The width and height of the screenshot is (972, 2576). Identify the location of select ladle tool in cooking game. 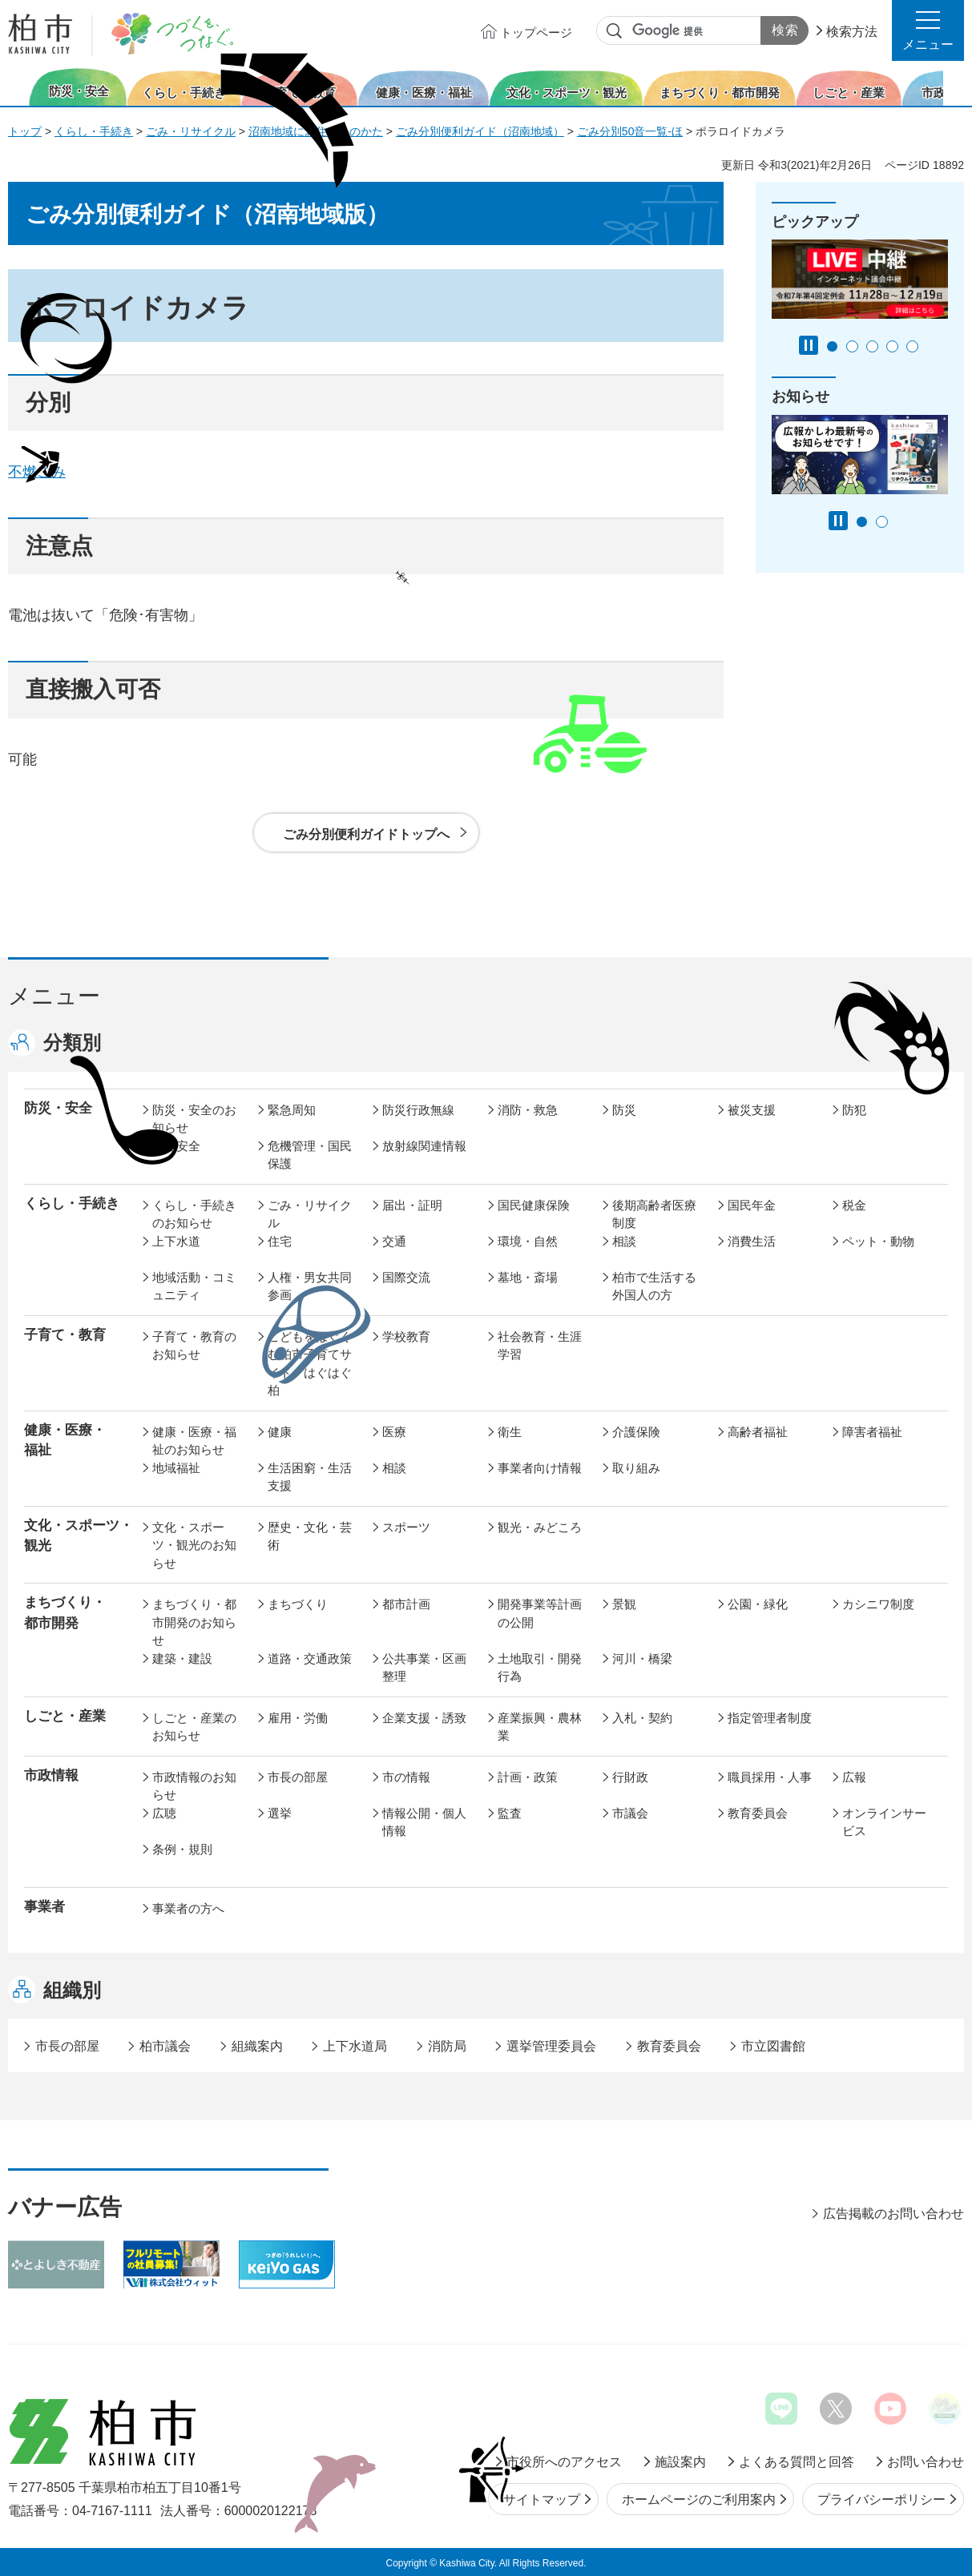
(124, 1110).